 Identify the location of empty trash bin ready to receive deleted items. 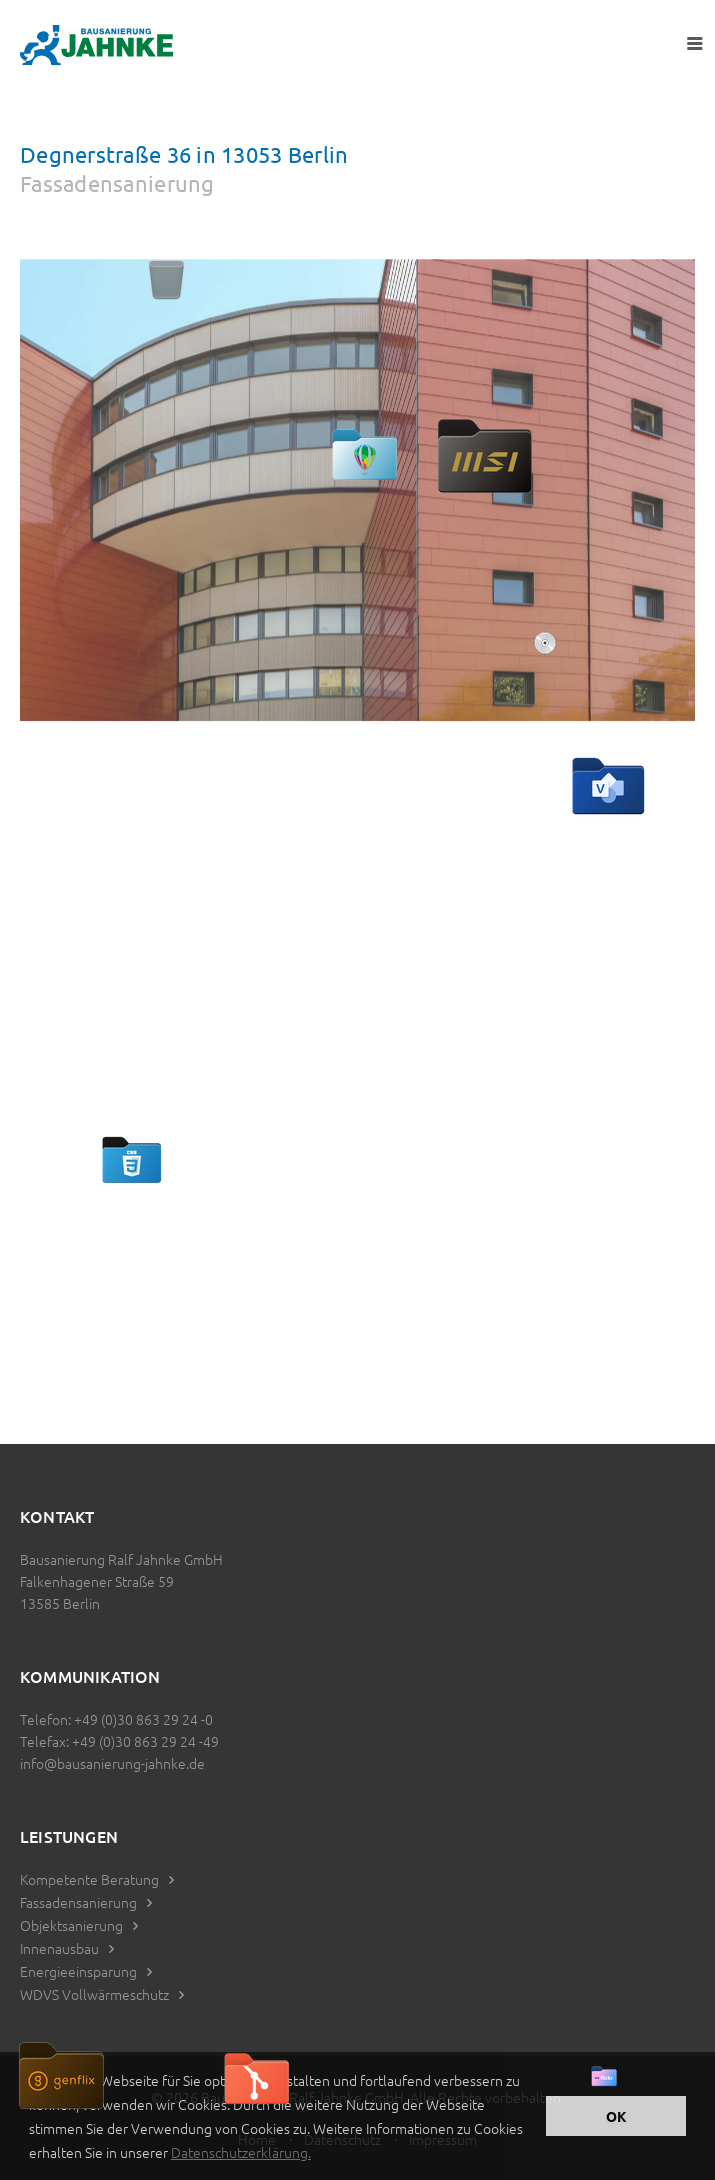
(166, 279).